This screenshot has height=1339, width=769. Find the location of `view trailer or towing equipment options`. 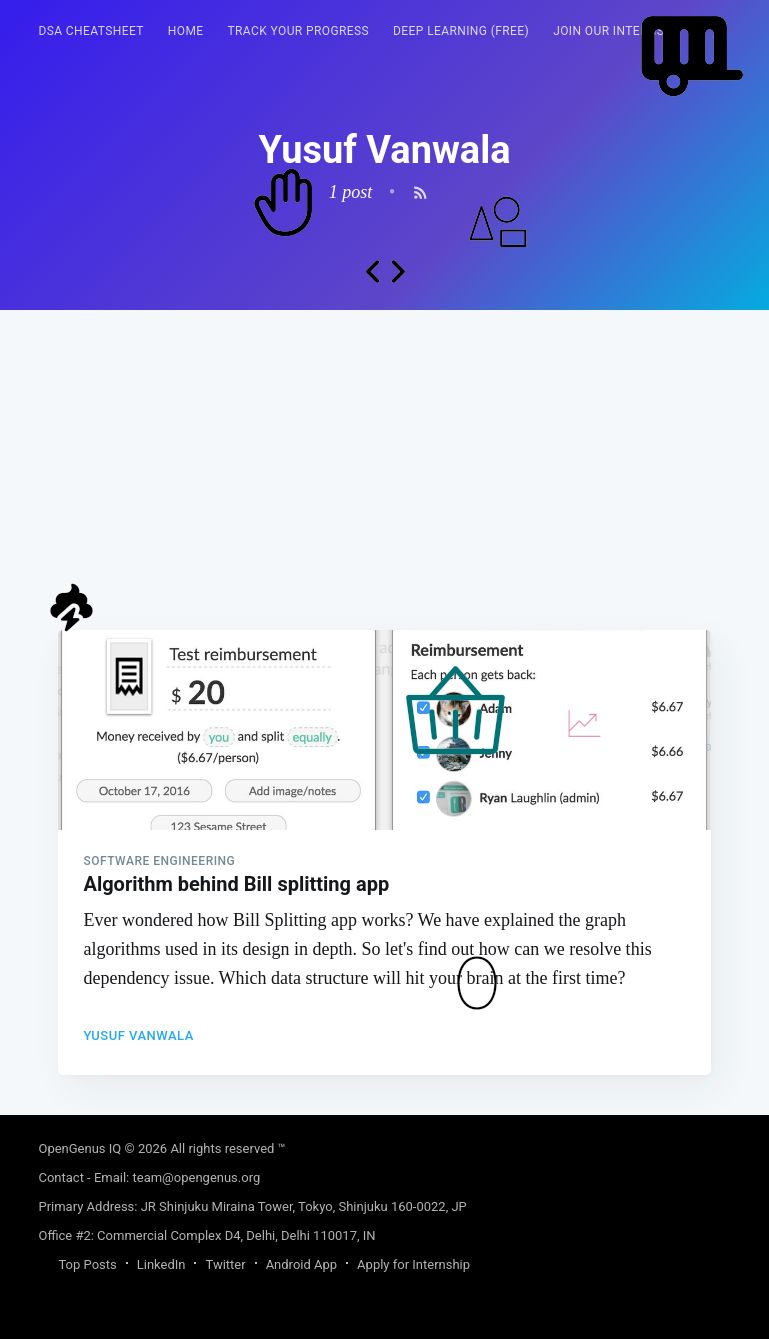

view trailer or towing equipment options is located at coordinates (689, 53).